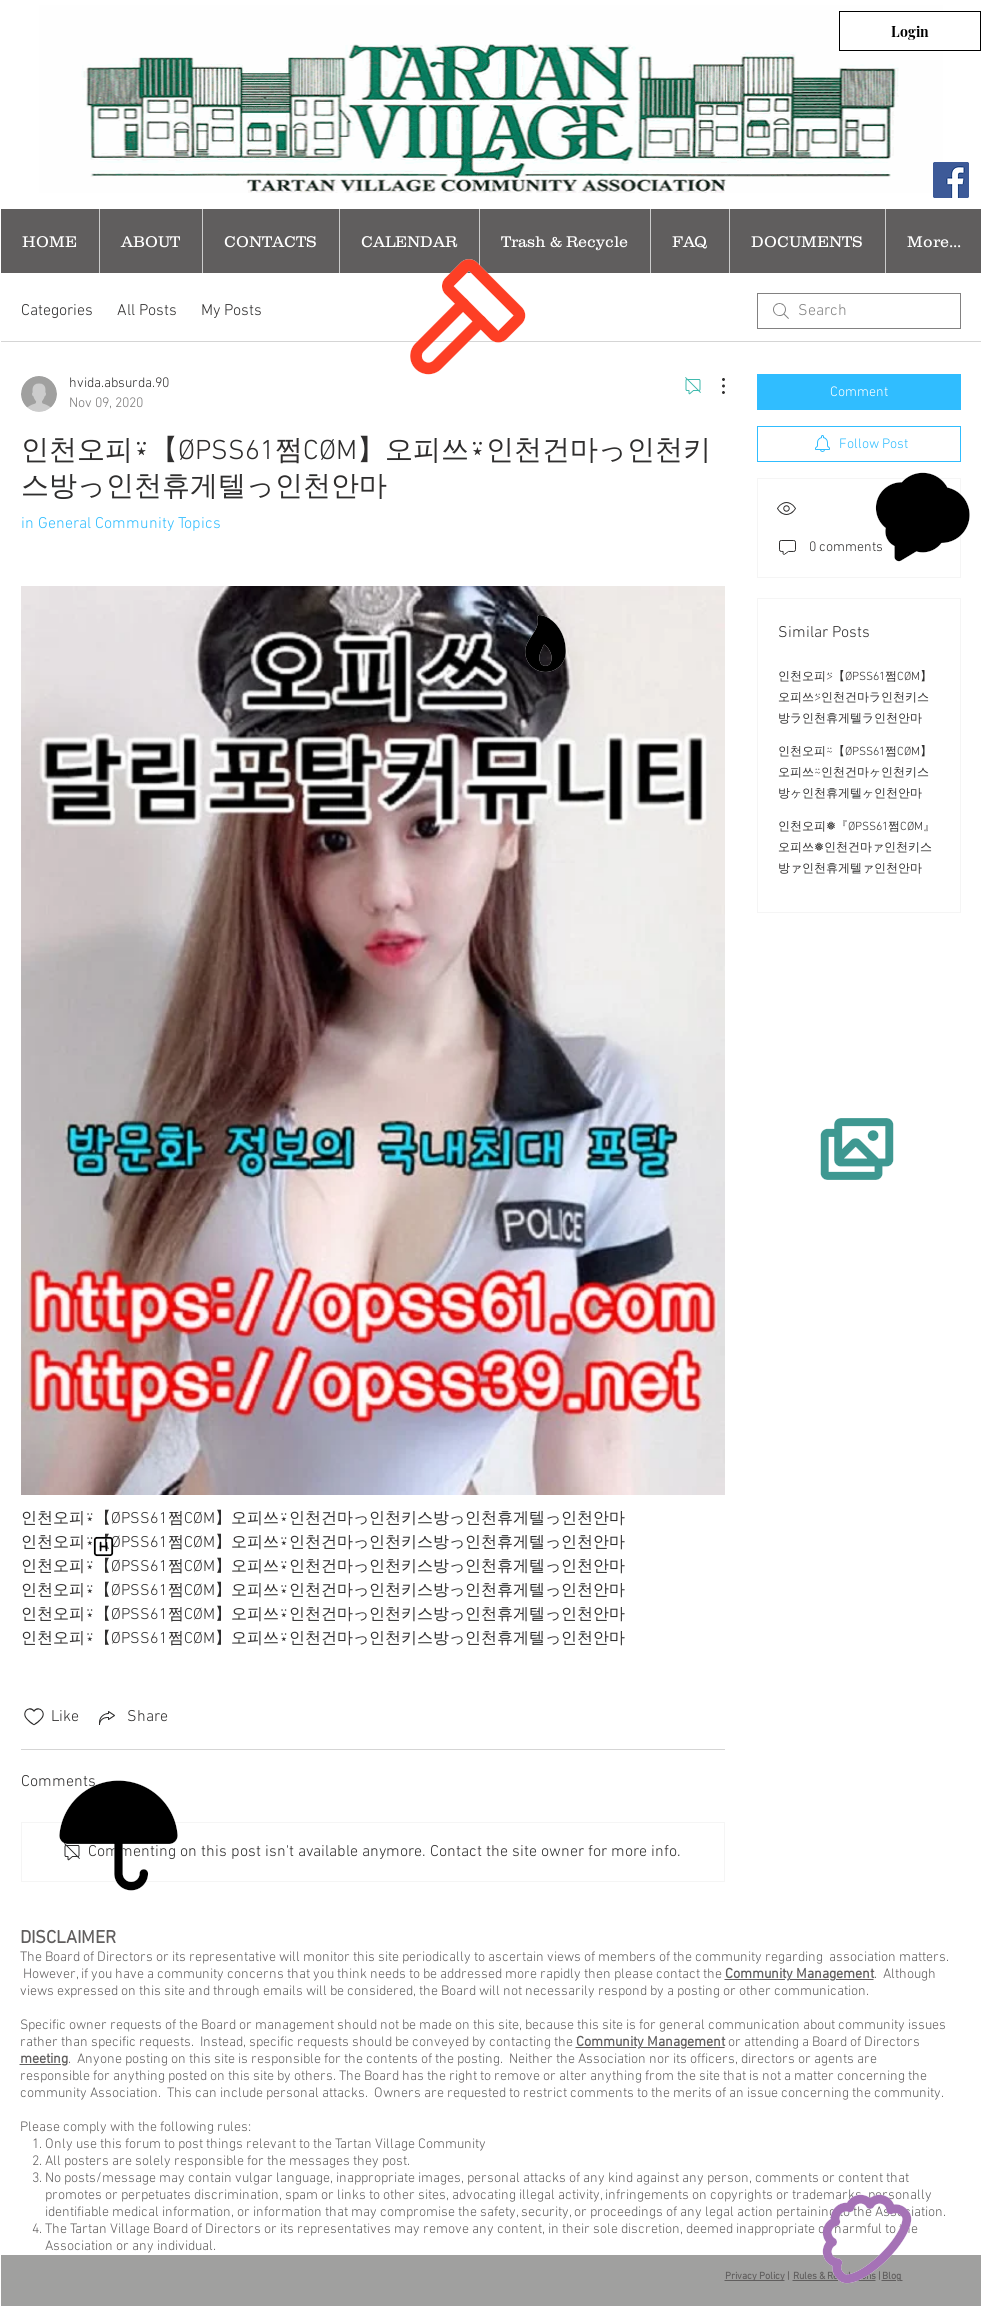 The width and height of the screenshot is (981, 2306). Describe the element at coordinates (103, 1546) in the screenshot. I see `indicates a helicopter landing zone or helipad` at that location.